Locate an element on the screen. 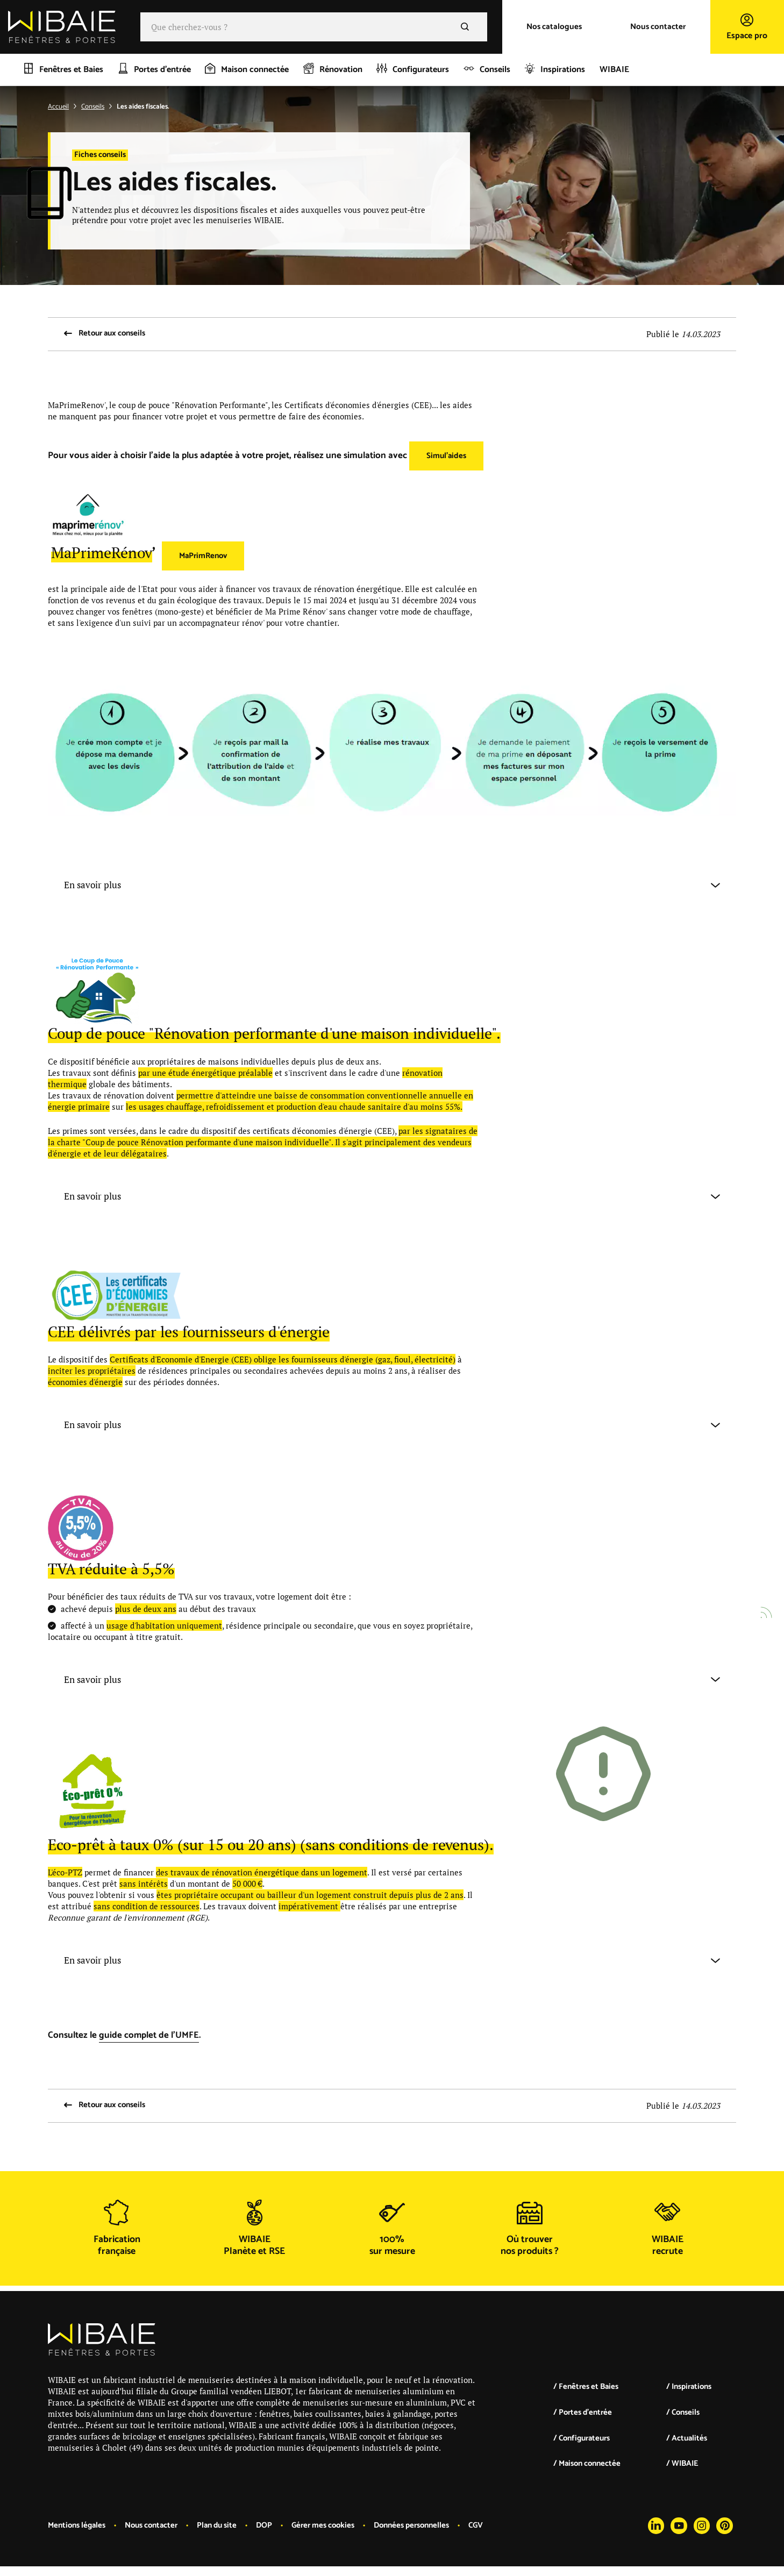 Image resolution: width=784 pixels, height=2576 pixels. view towel or linen amenities is located at coordinates (47, 193).